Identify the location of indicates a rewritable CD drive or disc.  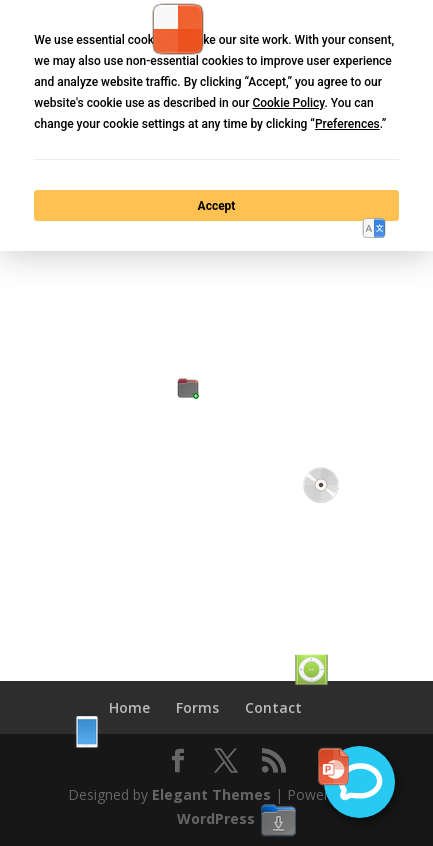
(321, 485).